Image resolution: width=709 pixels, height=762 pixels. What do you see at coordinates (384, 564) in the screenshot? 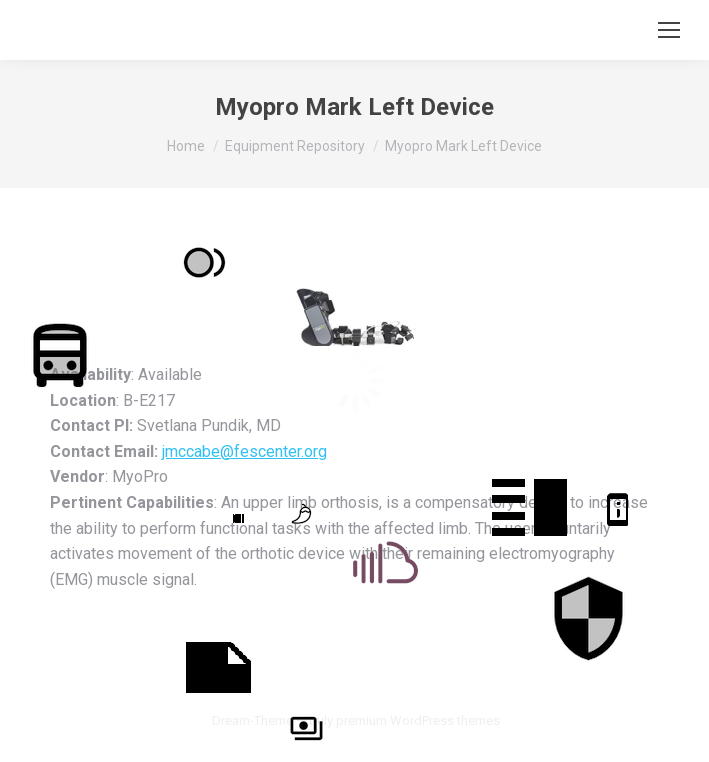
I see `open soundcloud app` at bounding box center [384, 564].